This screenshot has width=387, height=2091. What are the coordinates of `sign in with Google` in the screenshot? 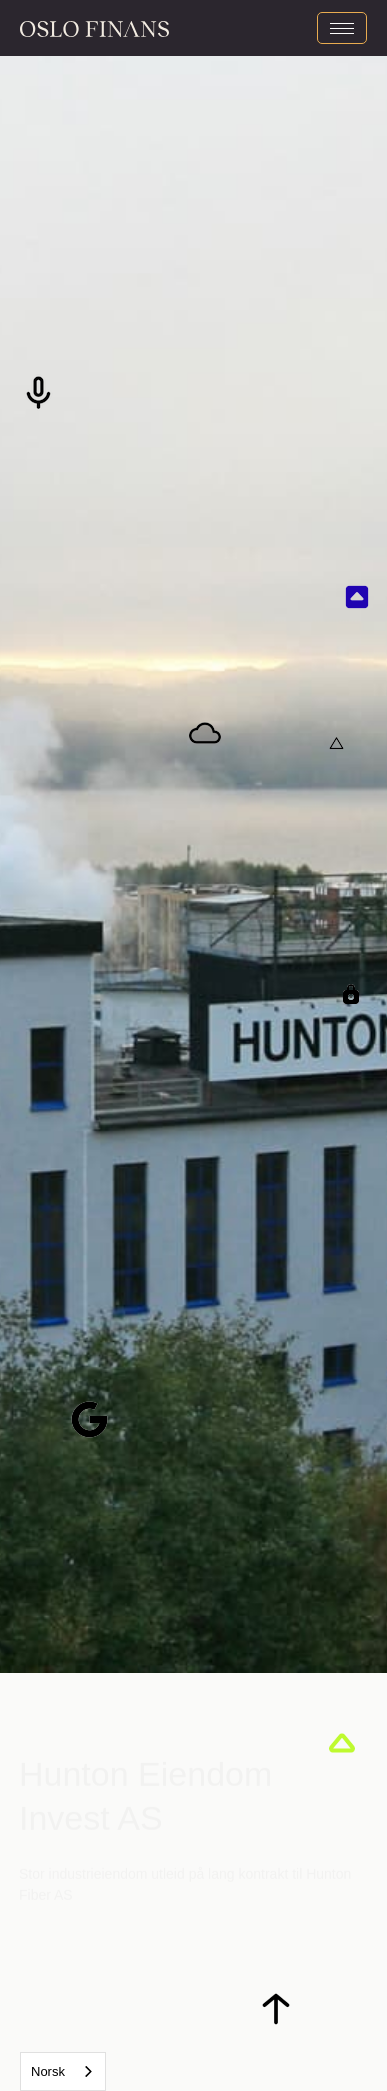 It's located at (89, 1419).